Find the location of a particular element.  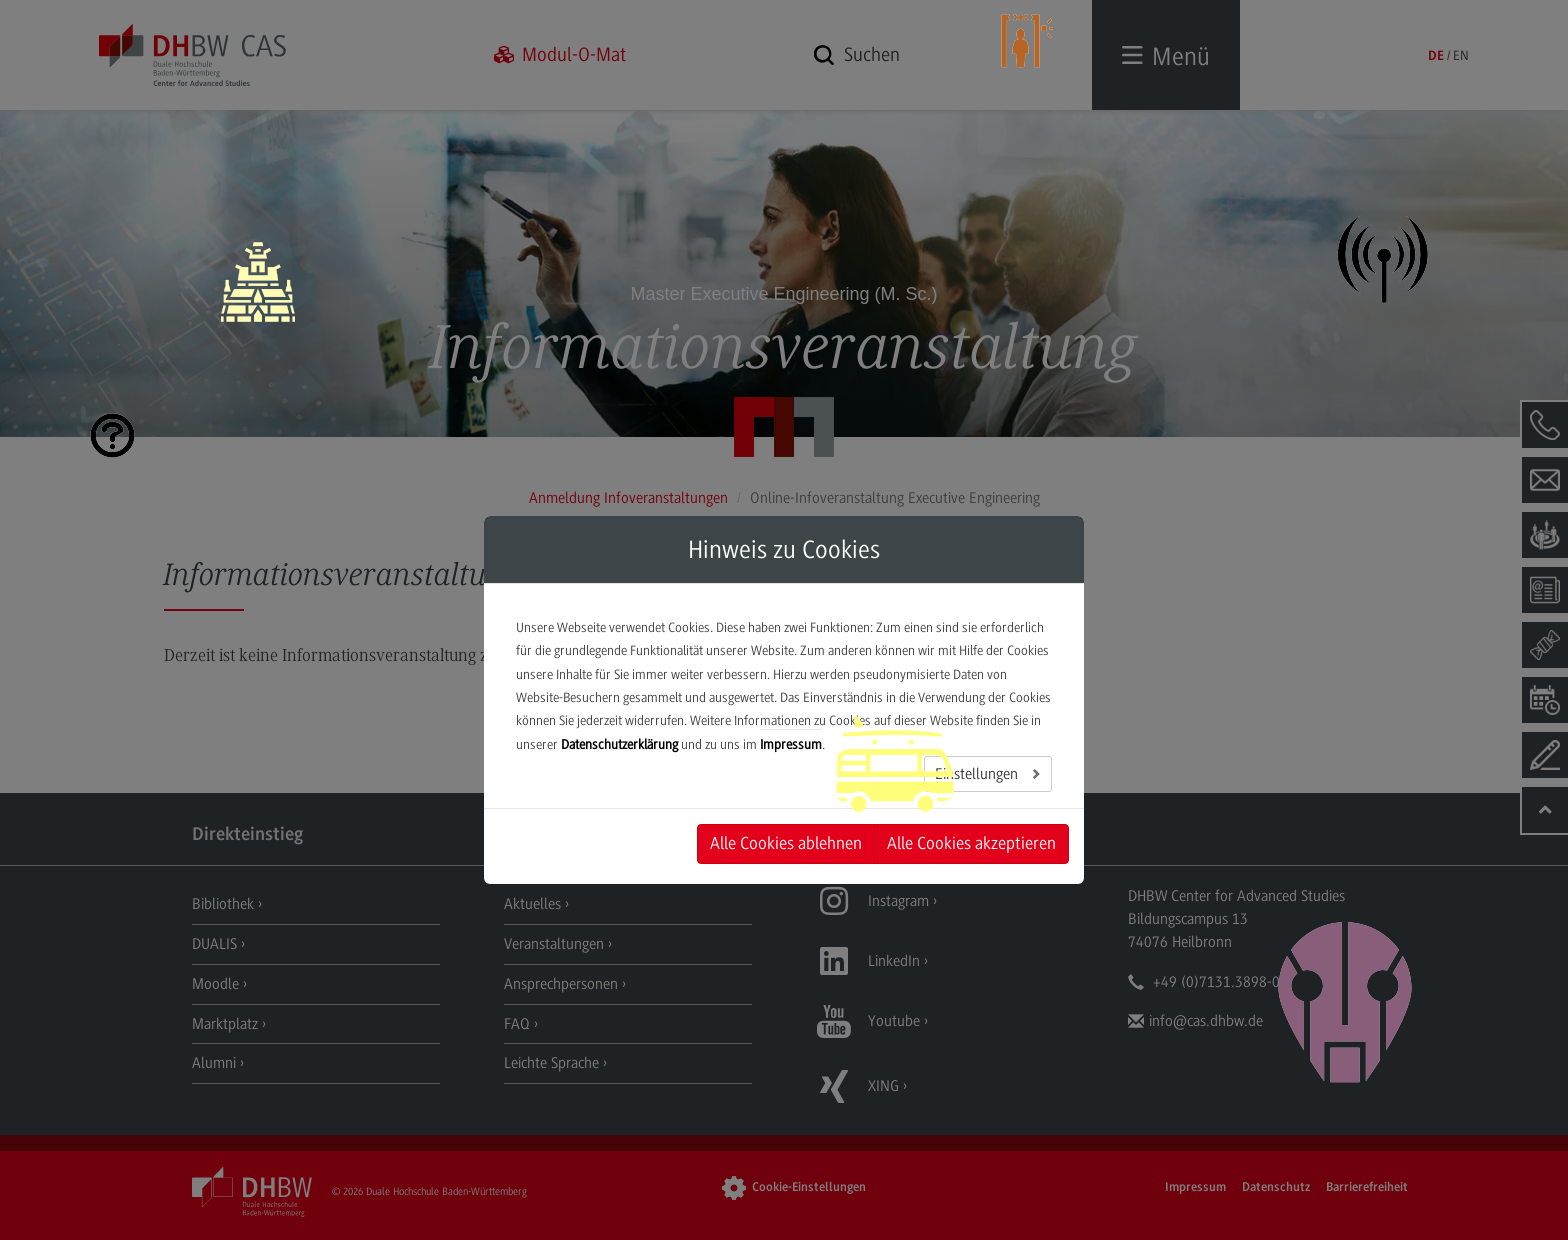

access help or support documentation is located at coordinates (112, 435).